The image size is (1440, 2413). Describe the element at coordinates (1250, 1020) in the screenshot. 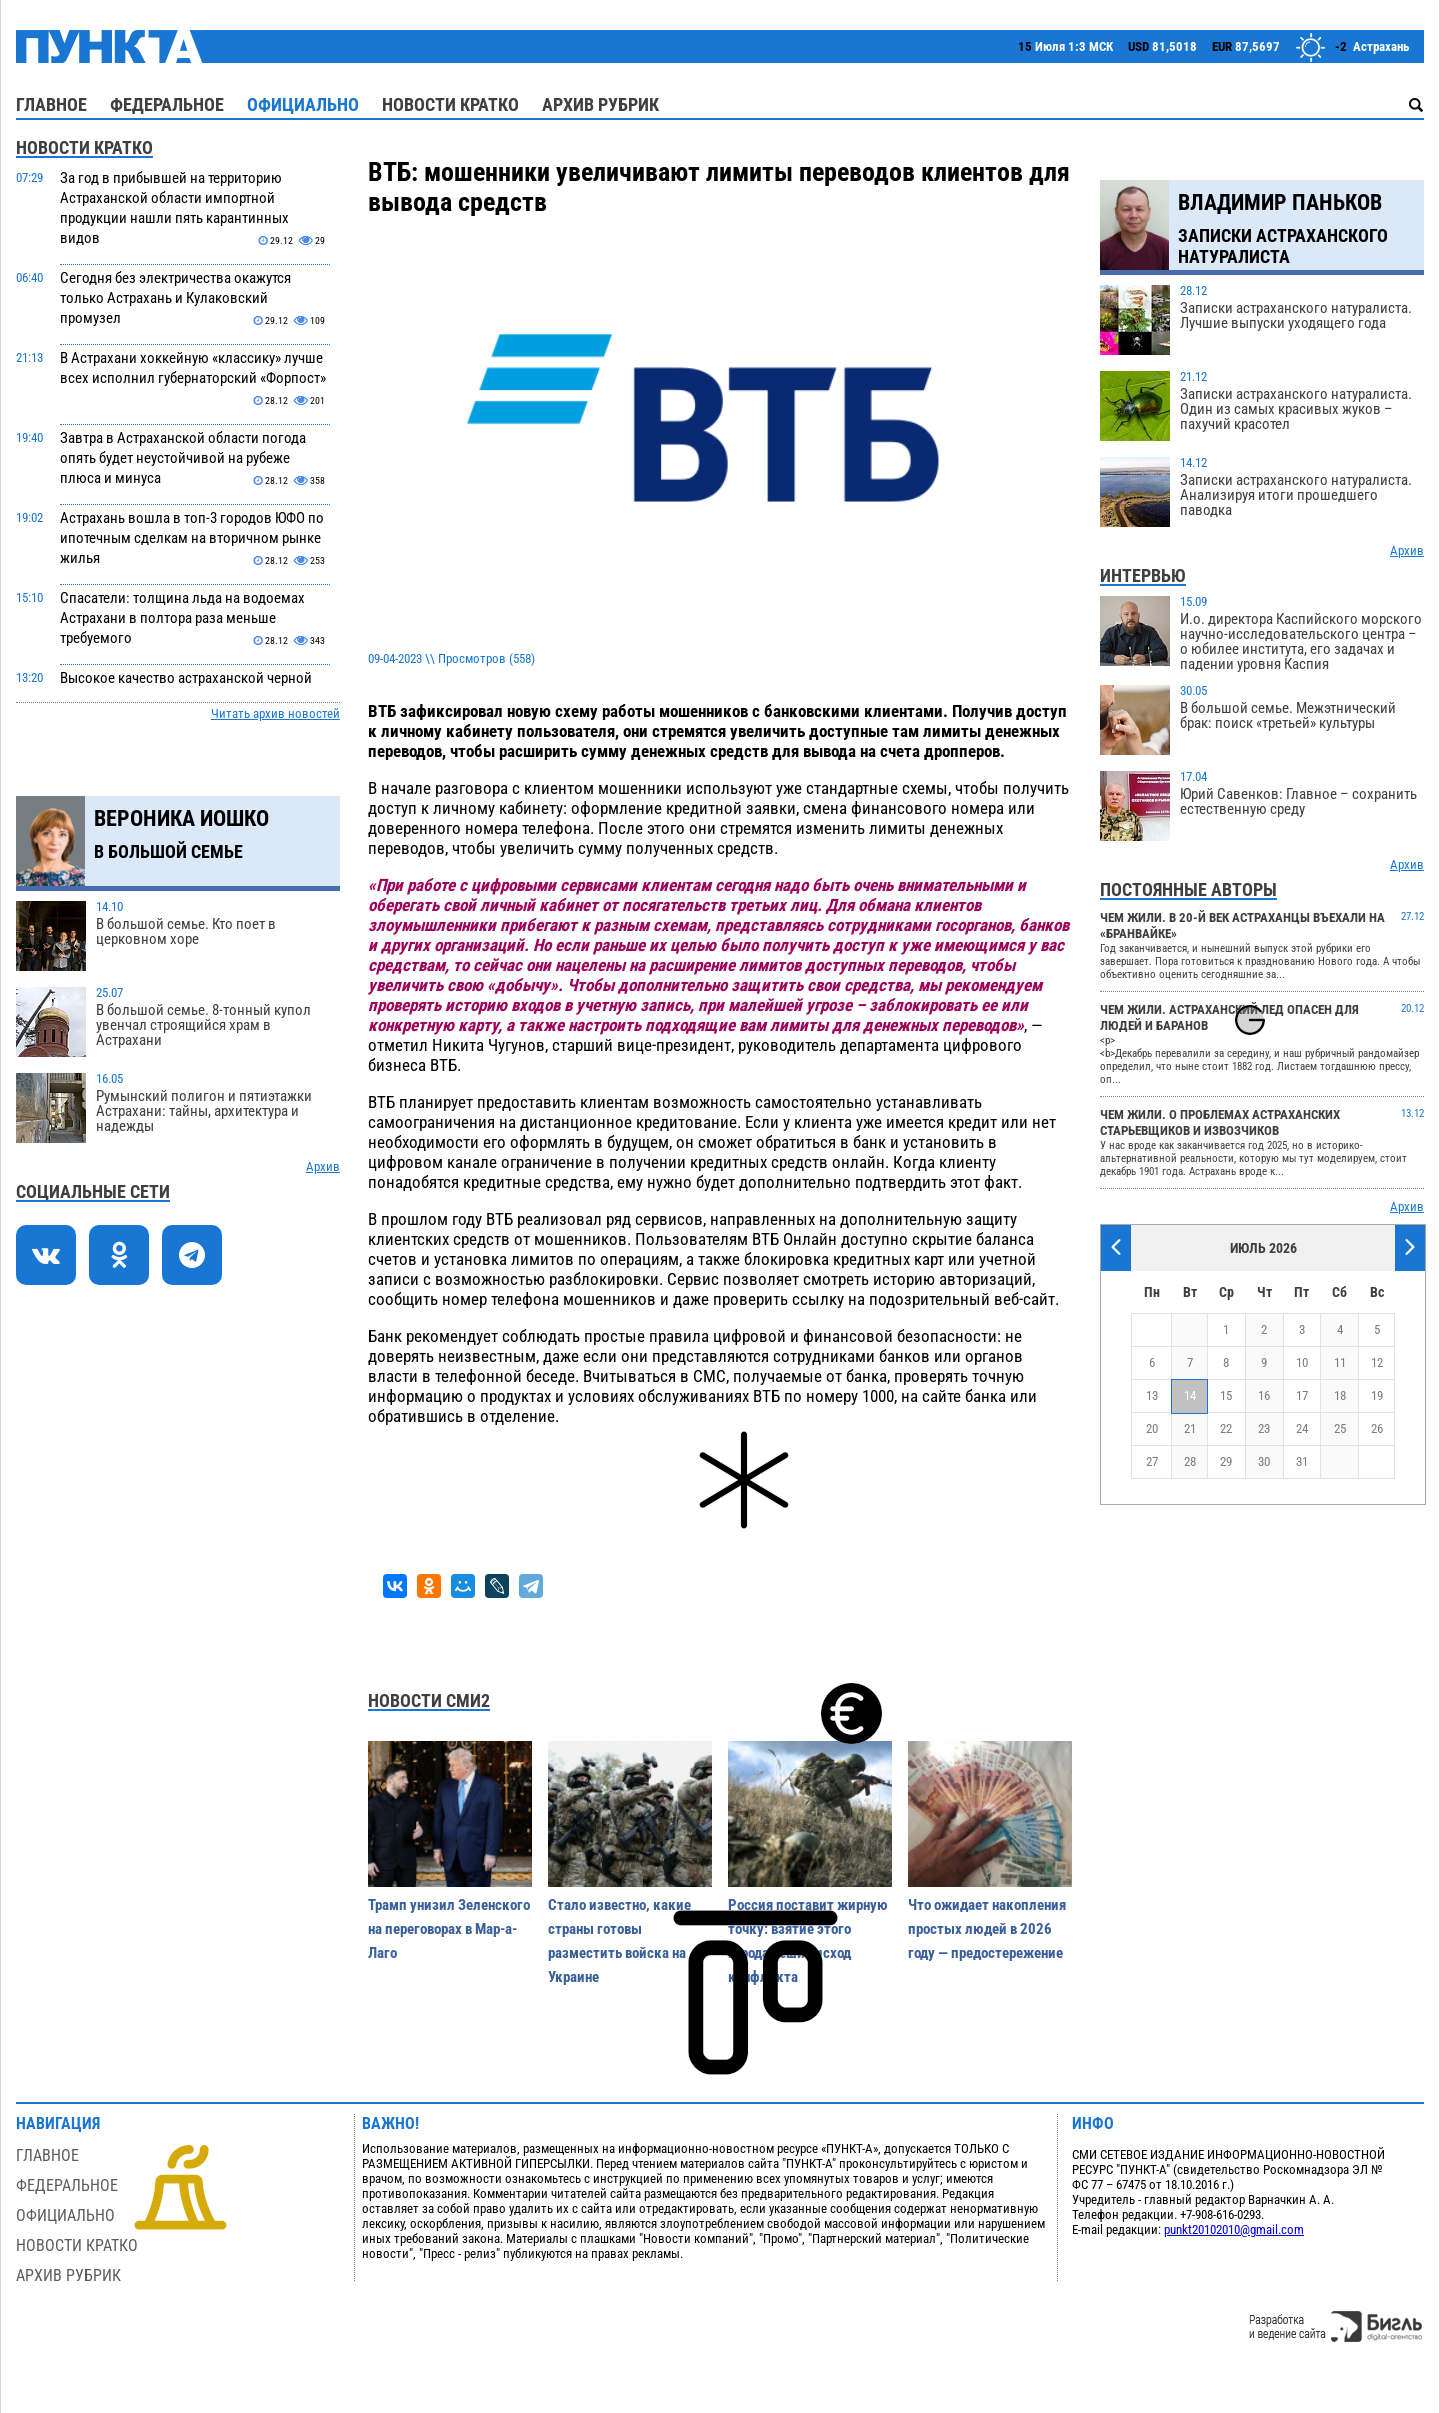

I see `sign in with Google` at that location.